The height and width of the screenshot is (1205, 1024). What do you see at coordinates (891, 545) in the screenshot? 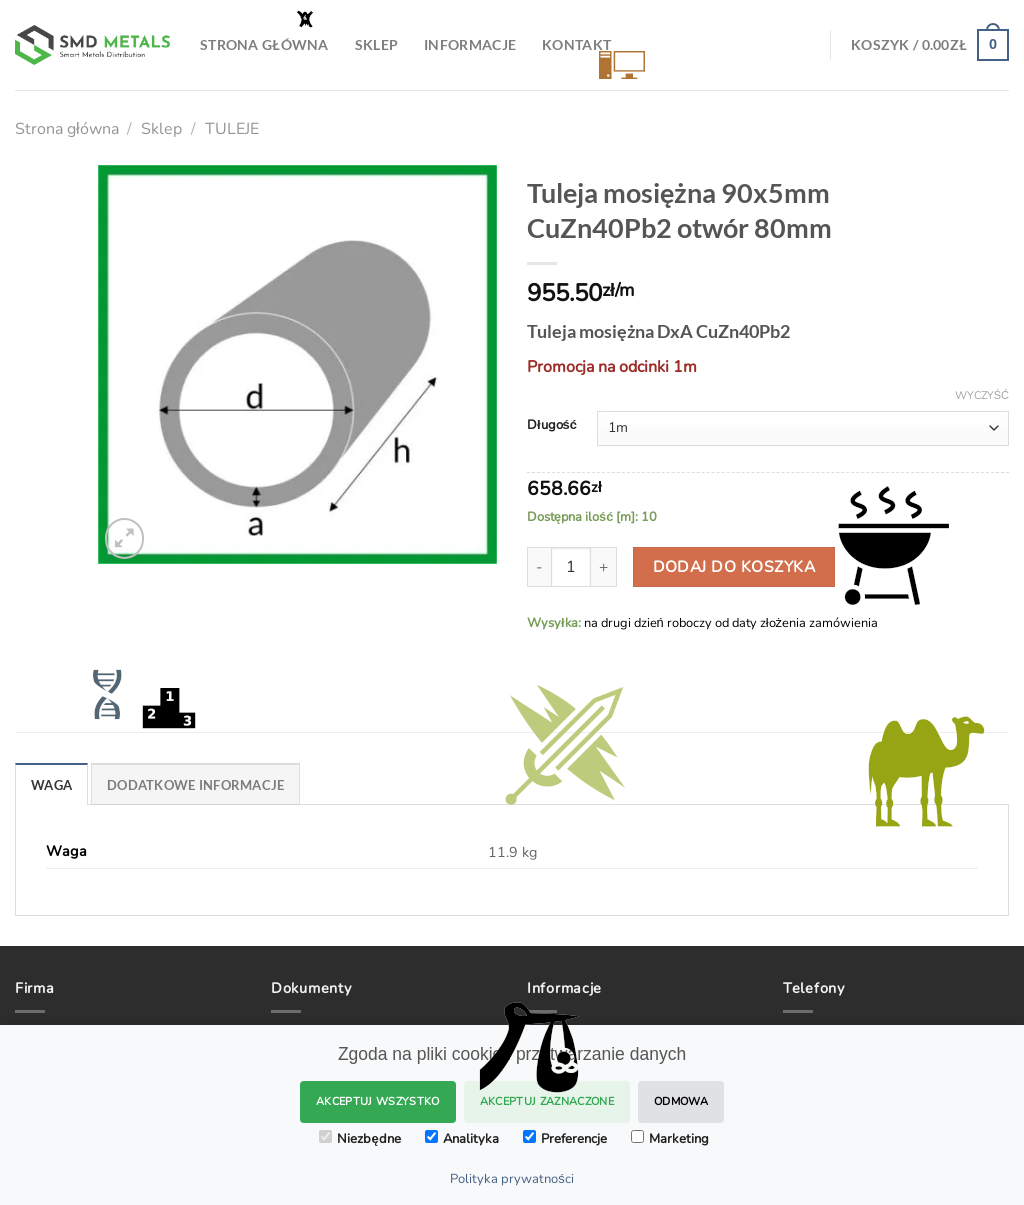
I see `browse outdoor cooking or grilling recipes` at bounding box center [891, 545].